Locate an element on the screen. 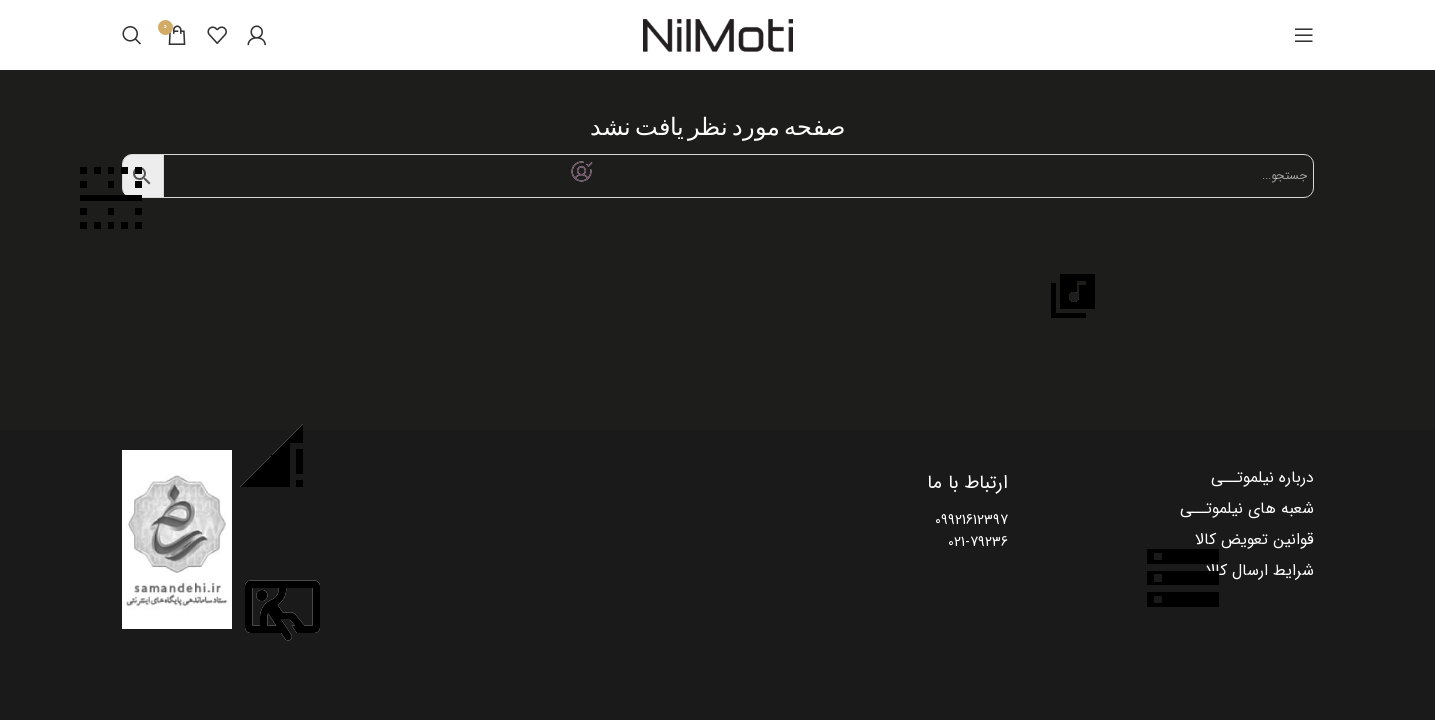 The height and width of the screenshot is (720, 1435). apply horizontal border to selected cells is located at coordinates (111, 198).